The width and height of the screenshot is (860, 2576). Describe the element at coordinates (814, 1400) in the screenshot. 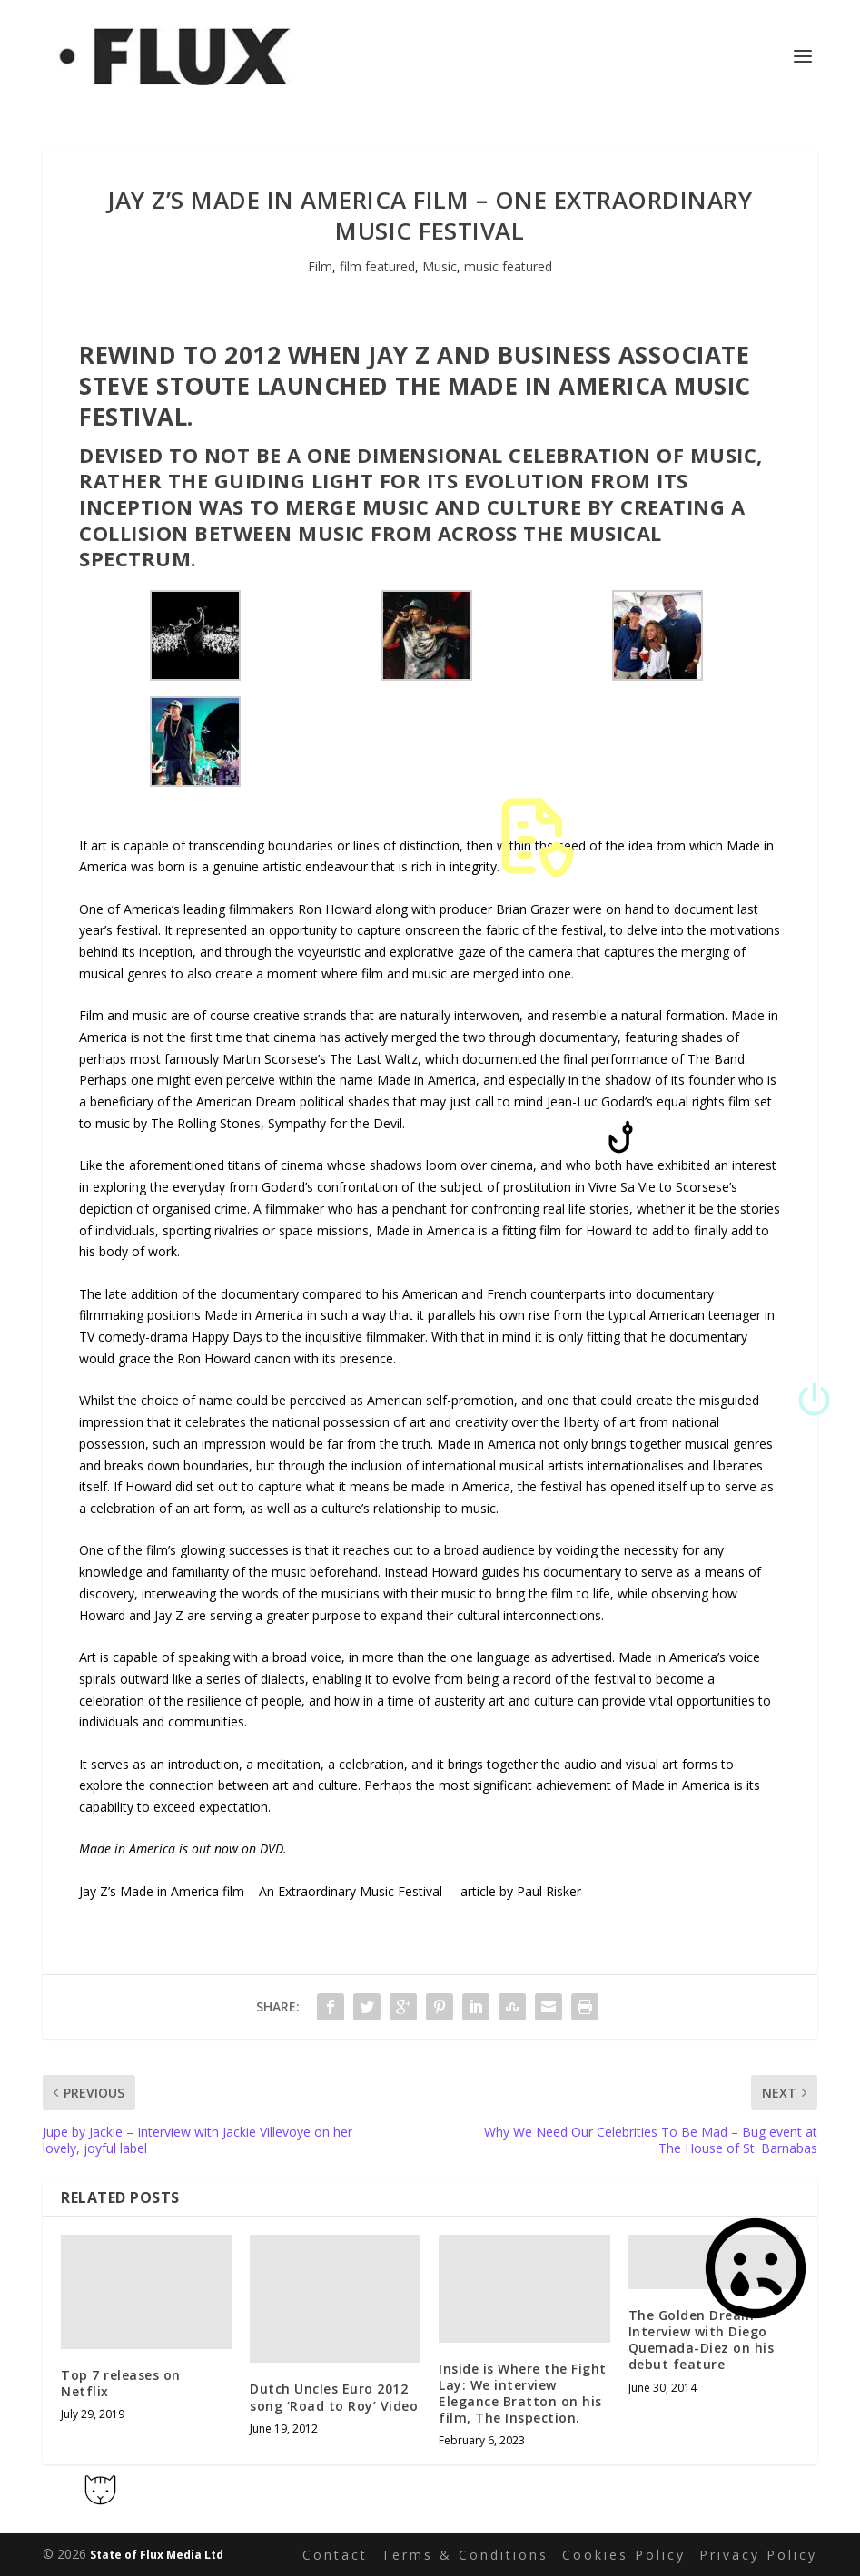

I see `turn off or shut down the device` at that location.